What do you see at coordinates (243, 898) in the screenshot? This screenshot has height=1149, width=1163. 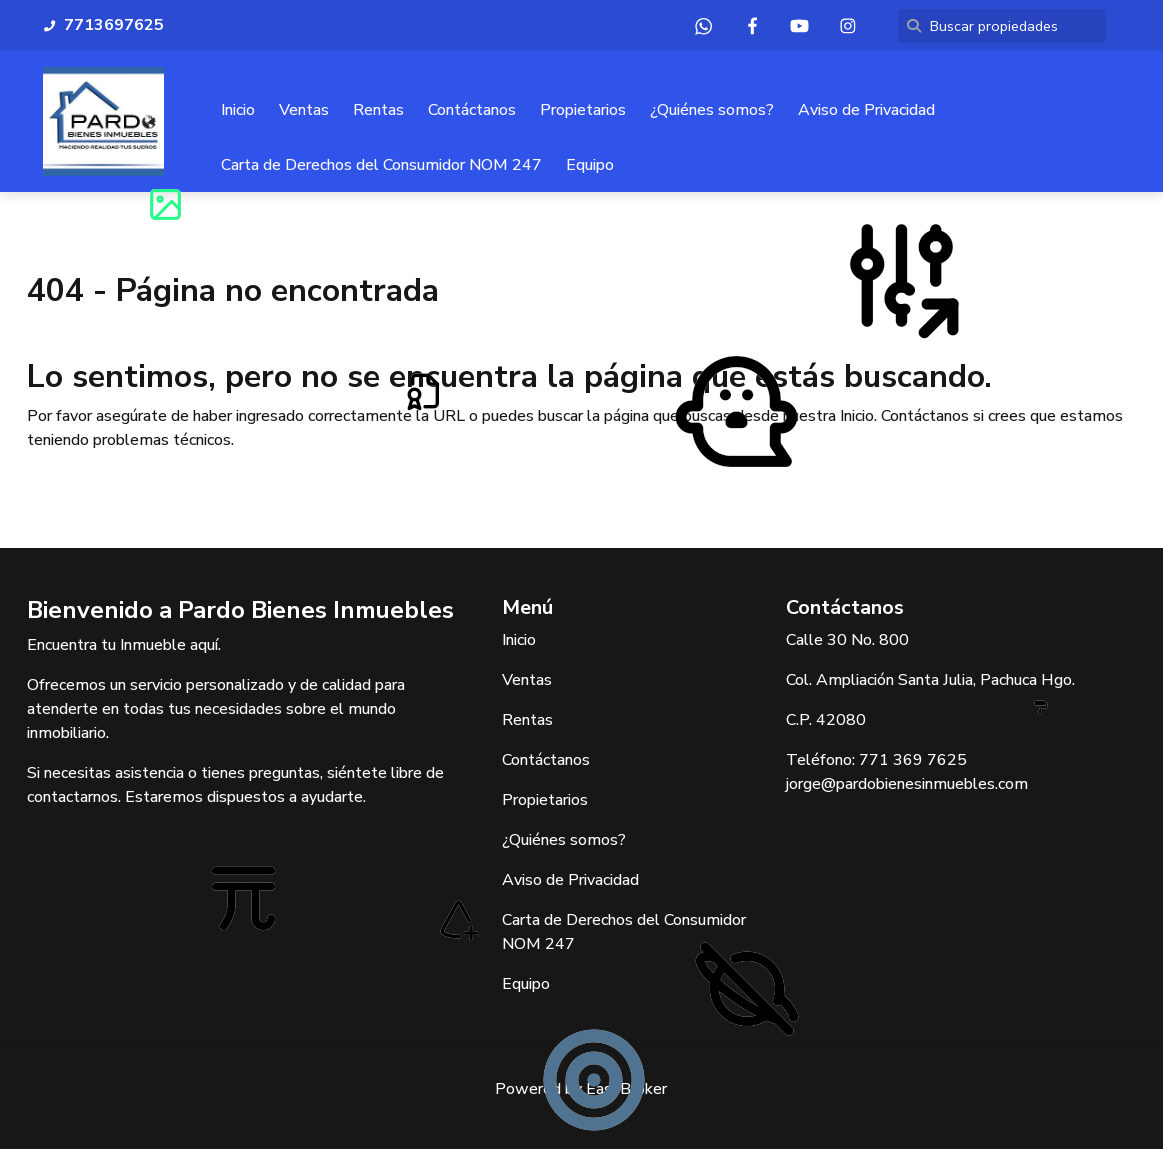 I see `indicates chinese yuan/renminbi currency` at bounding box center [243, 898].